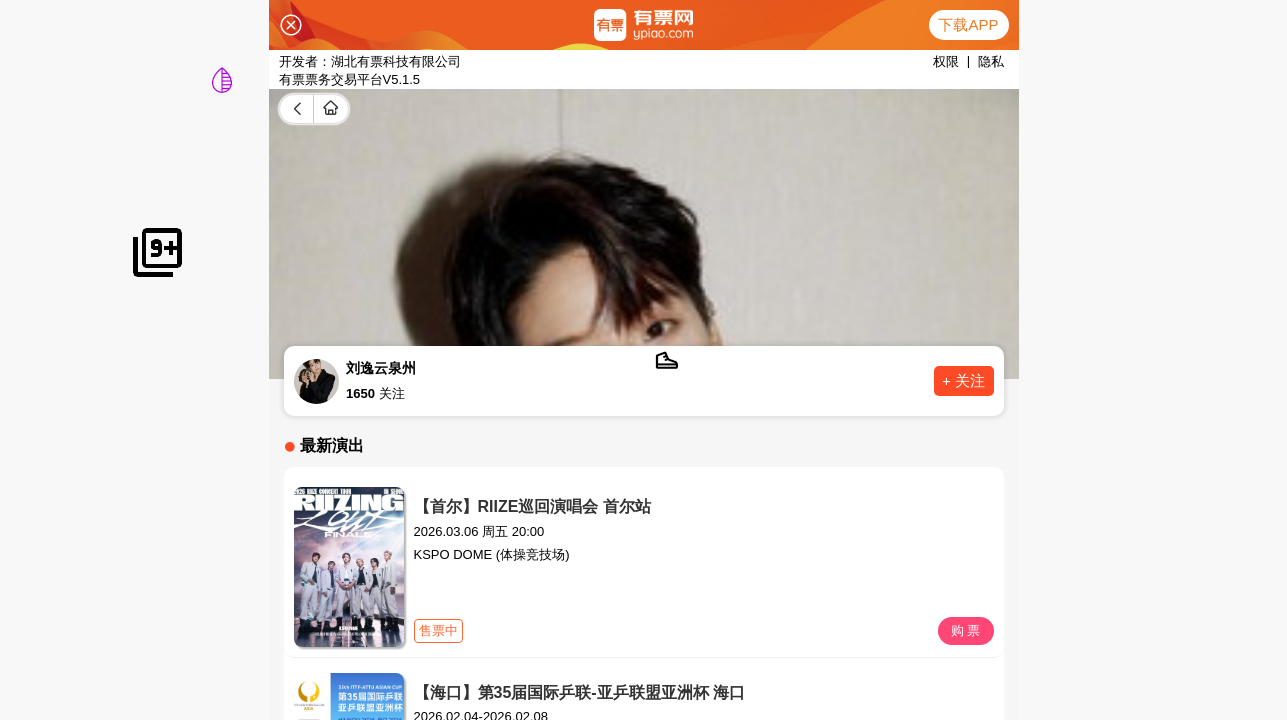 This screenshot has height=720, width=1287. Describe the element at coordinates (222, 81) in the screenshot. I see `adjust opacity or transparency settings` at that location.